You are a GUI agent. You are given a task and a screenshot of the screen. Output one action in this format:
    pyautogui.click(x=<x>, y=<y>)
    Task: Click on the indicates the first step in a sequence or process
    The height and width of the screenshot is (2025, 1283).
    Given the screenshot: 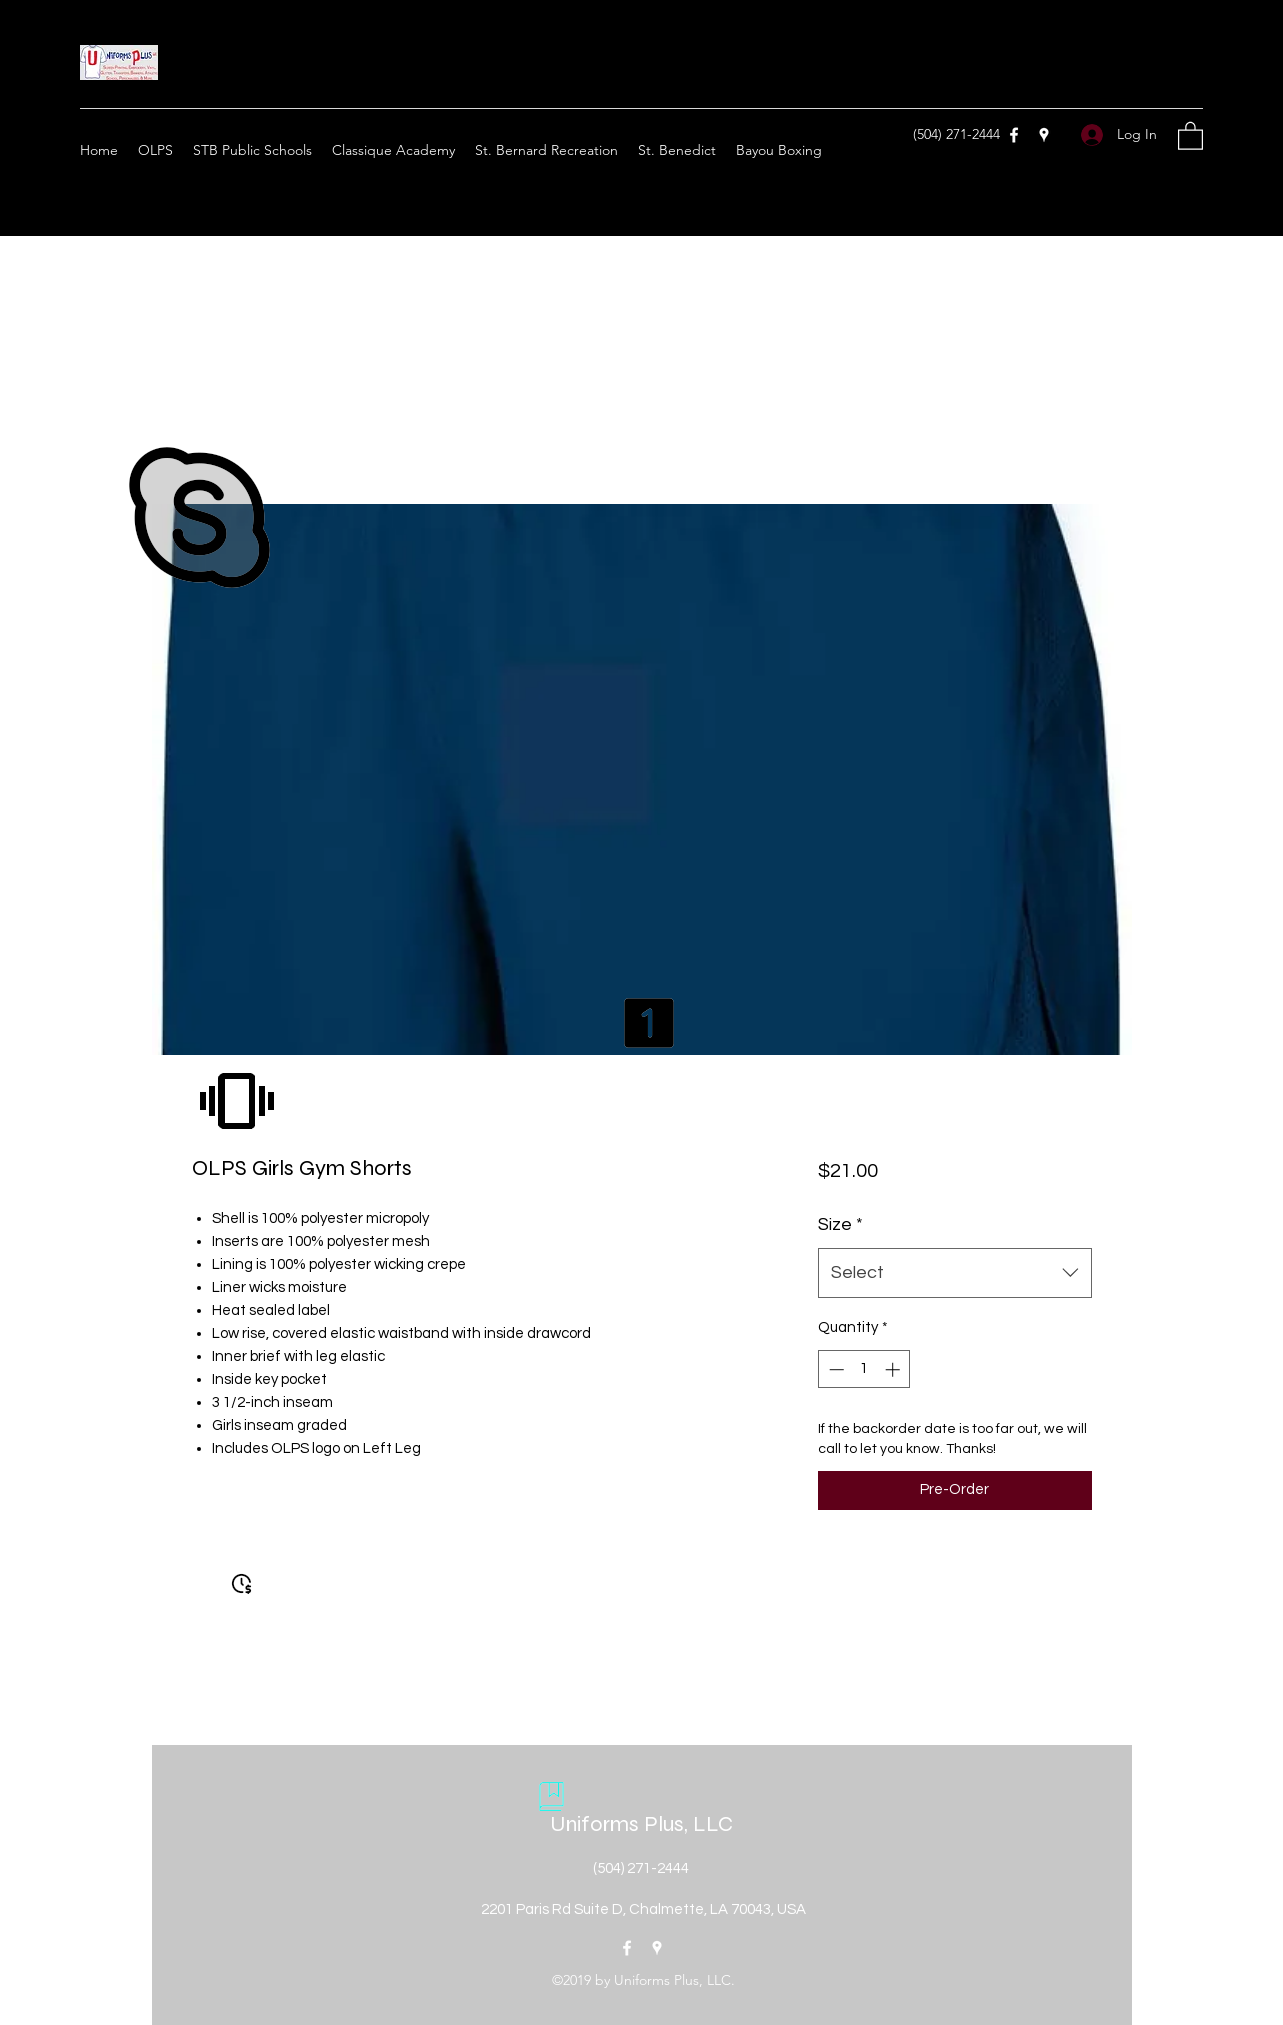 What is the action you would take?
    pyautogui.click(x=649, y=1023)
    